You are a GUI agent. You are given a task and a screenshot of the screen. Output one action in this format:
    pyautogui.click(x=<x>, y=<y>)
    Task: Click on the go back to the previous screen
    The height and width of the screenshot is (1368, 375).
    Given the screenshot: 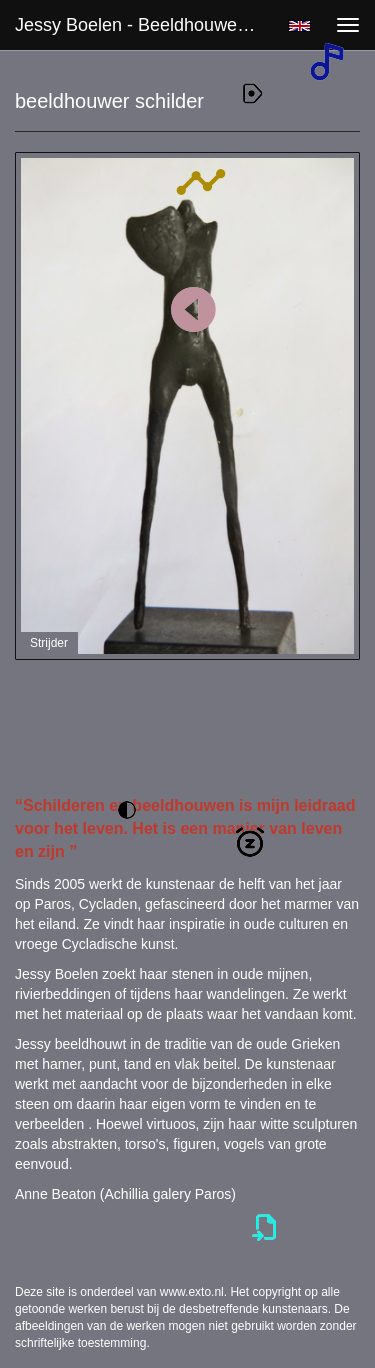 What is the action you would take?
    pyautogui.click(x=193, y=309)
    